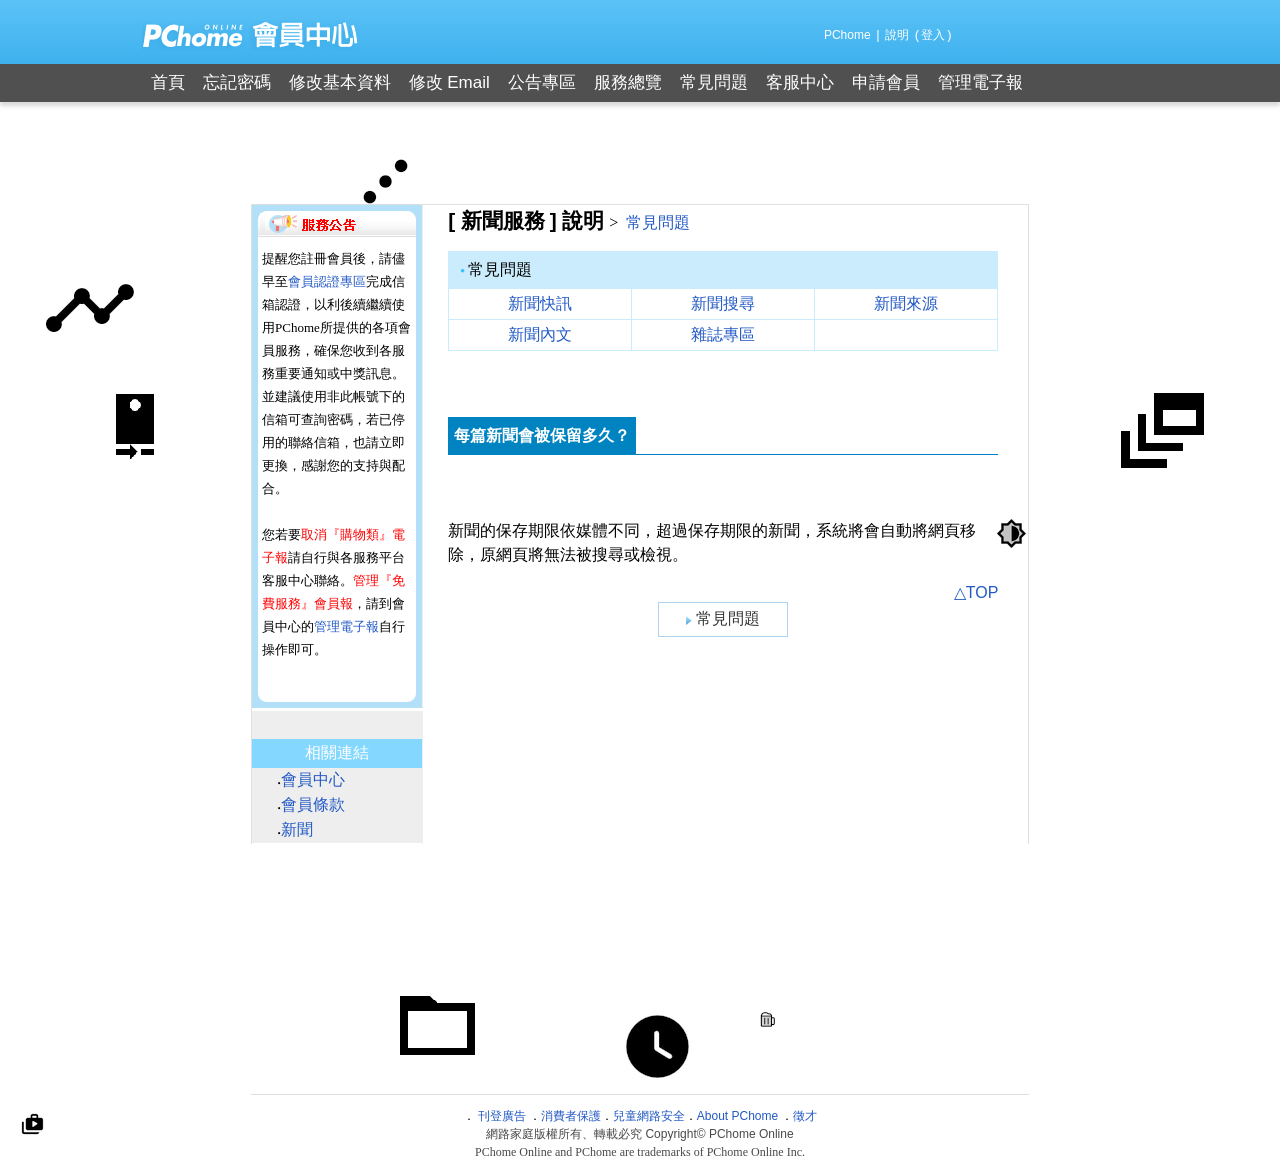 Image resolution: width=1280 pixels, height=1173 pixels. Describe the element at coordinates (385, 181) in the screenshot. I see `more options menu (diagonal variant)` at that location.